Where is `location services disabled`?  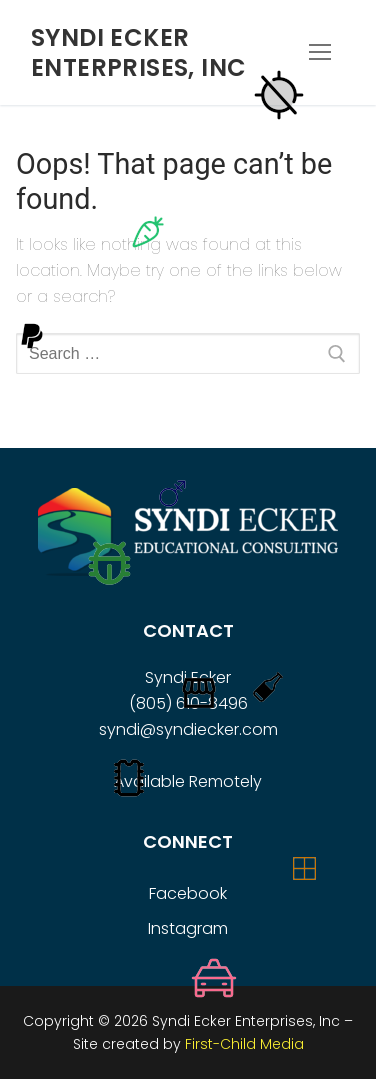
location services disabled is located at coordinates (279, 95).